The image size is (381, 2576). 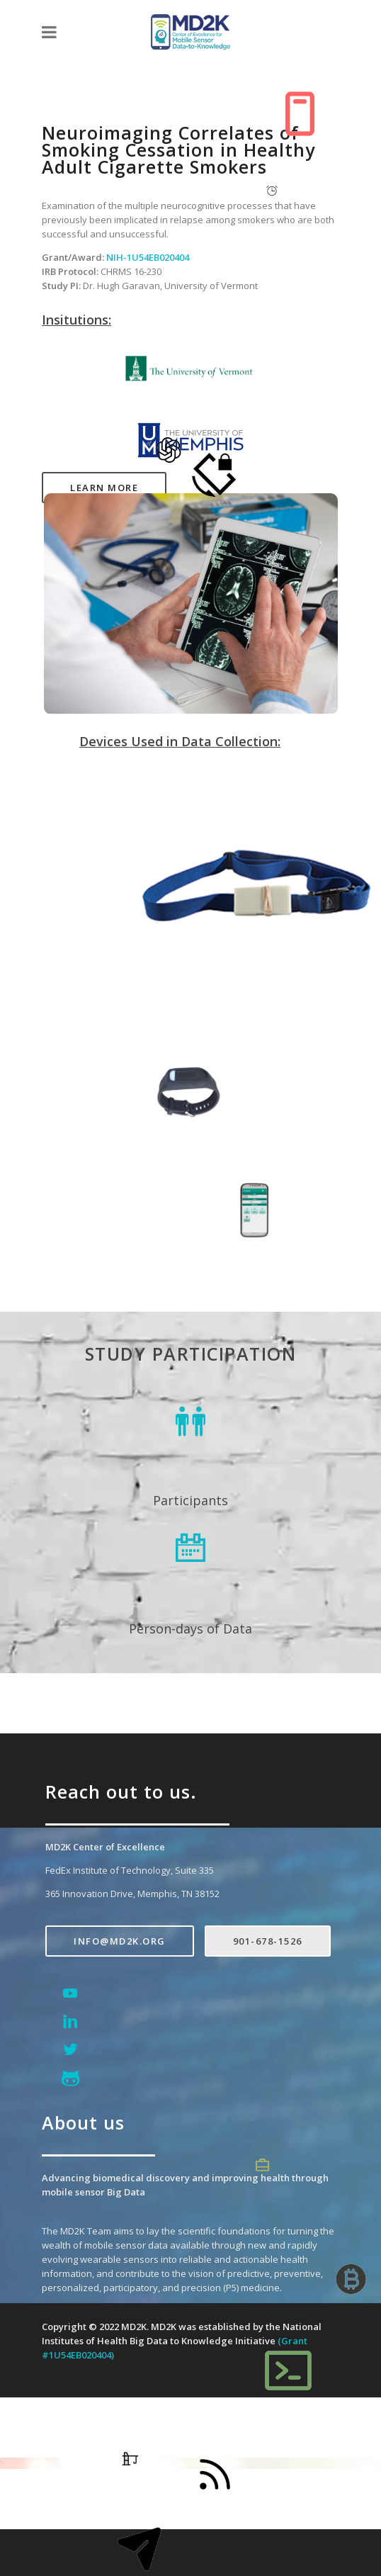 What do you see at coordinates (130, 2458) in the screenshot?
I see `construction or building in progress` at bounding box center [130, 2458].